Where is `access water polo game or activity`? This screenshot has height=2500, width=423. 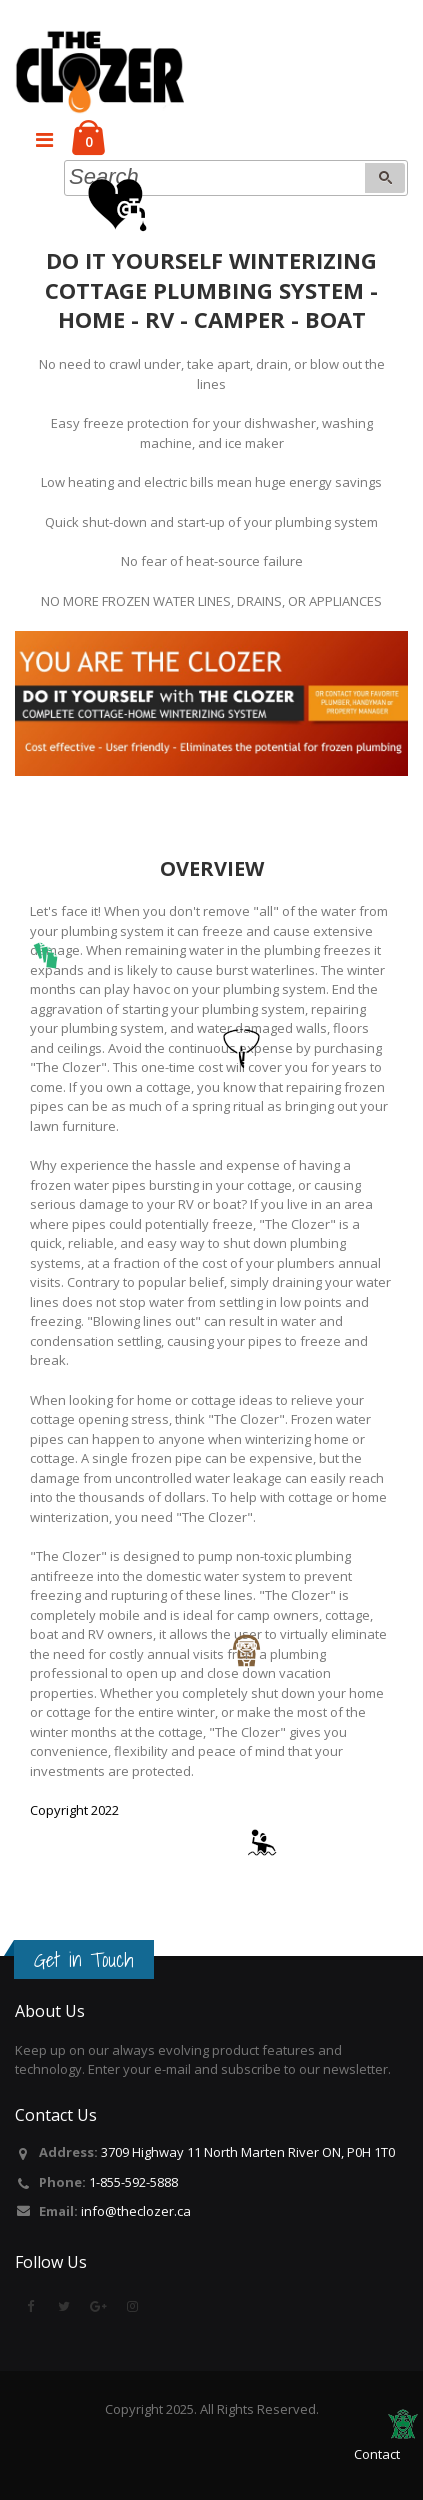 access water polo game or activity is located at coordinates (262, 1842).